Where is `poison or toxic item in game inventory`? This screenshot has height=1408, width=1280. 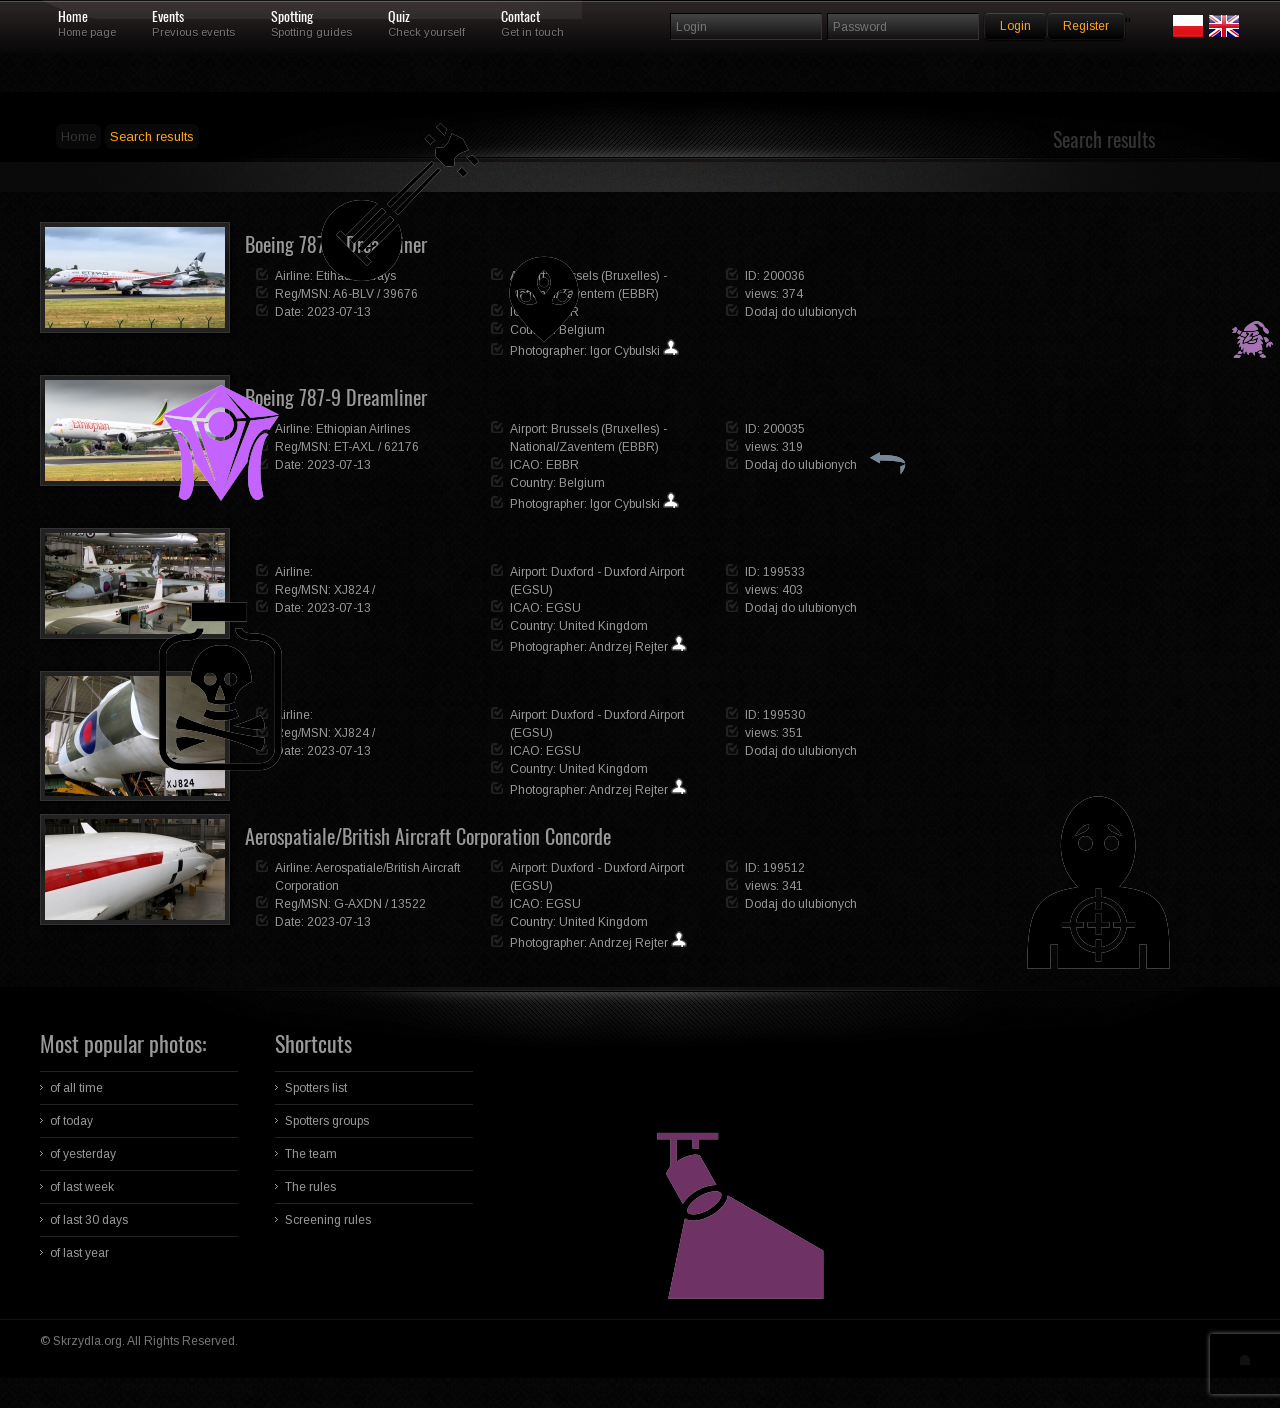
poison or toxic item in game inventory is located at coordinates (219, 685).